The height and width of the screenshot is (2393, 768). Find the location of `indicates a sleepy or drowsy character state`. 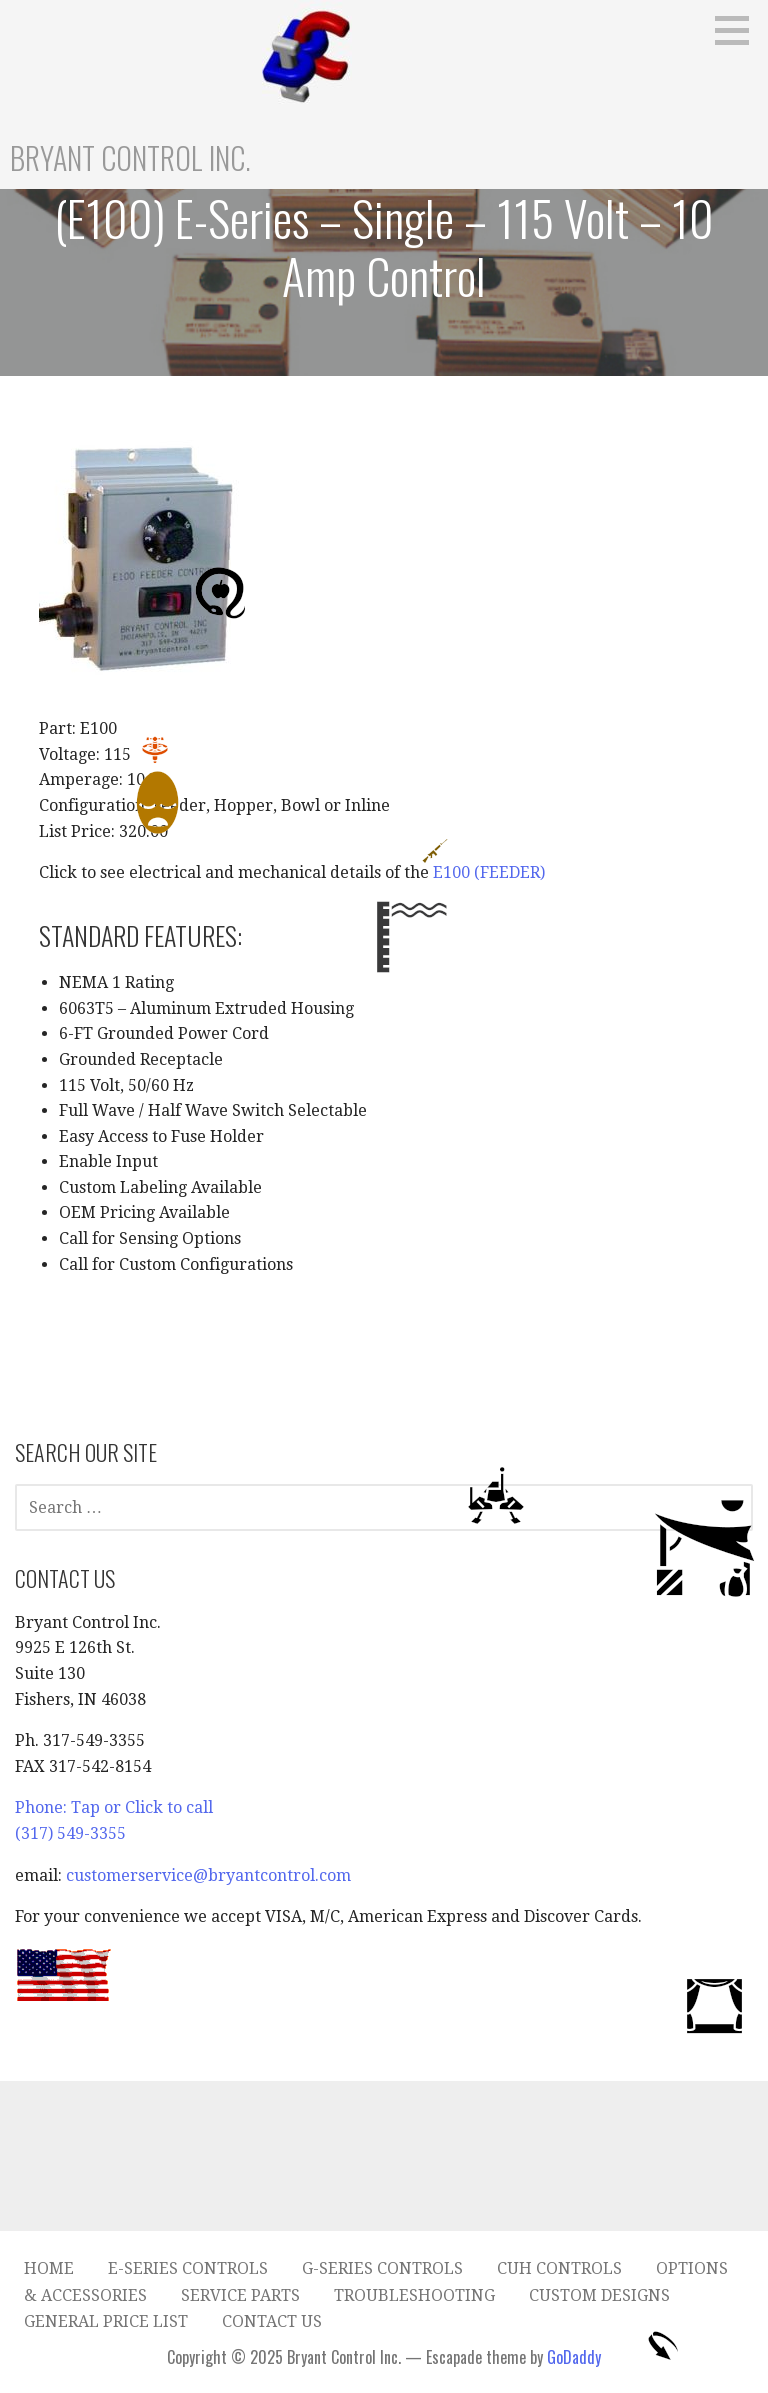

indicates a sleepy or drowsy character state is located at coordinates (158, 802).